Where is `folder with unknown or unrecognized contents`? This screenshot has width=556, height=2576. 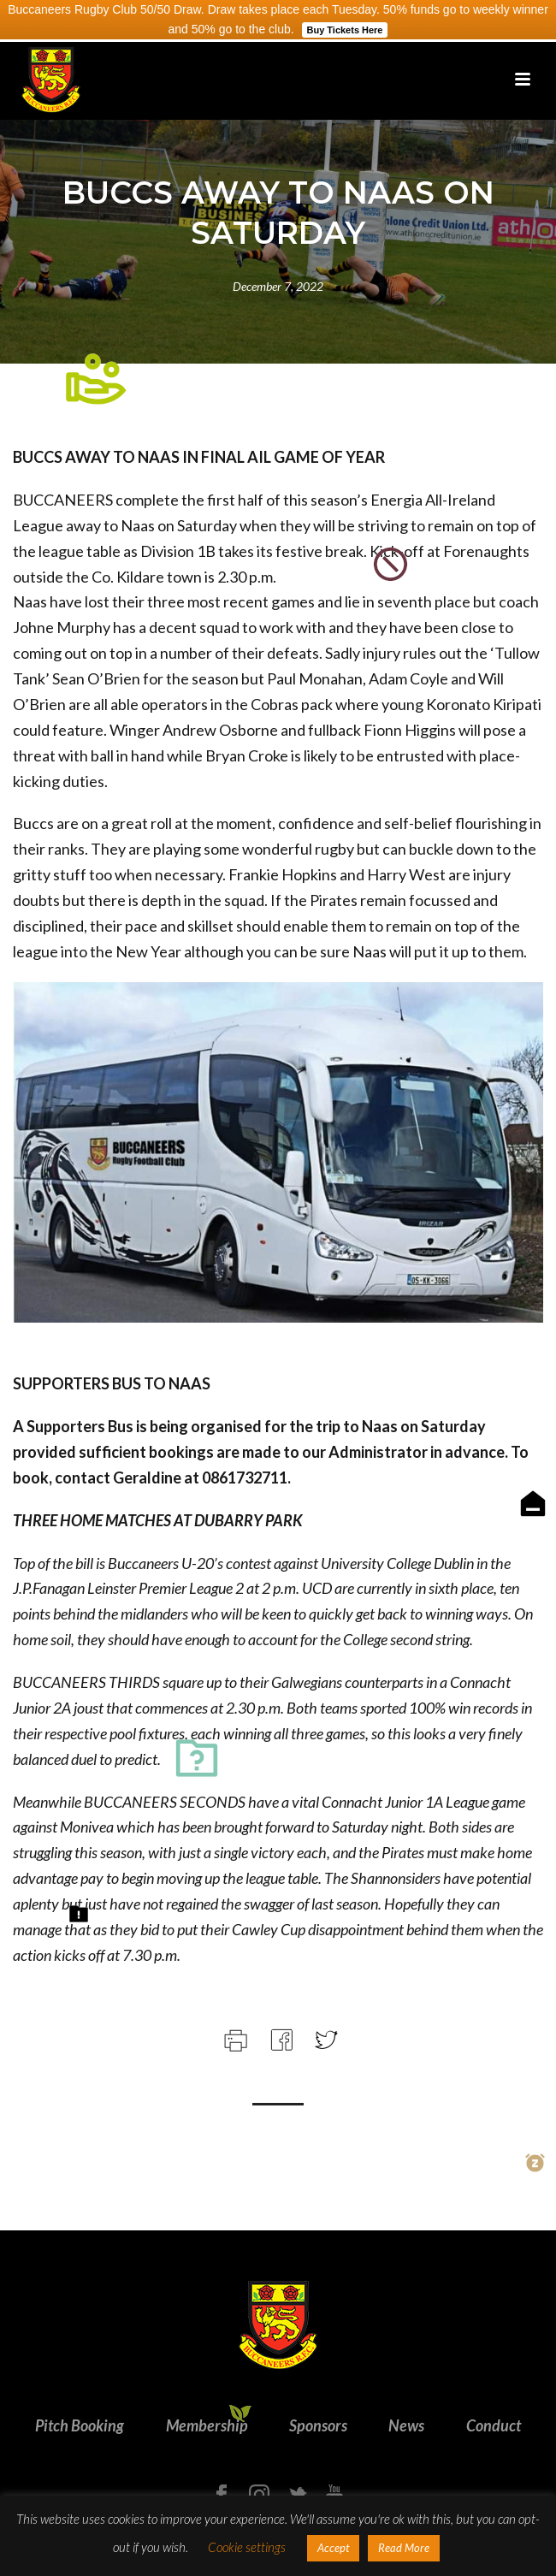
folder with unknown or unrecognized contents is located at coordinates (197, 1758).